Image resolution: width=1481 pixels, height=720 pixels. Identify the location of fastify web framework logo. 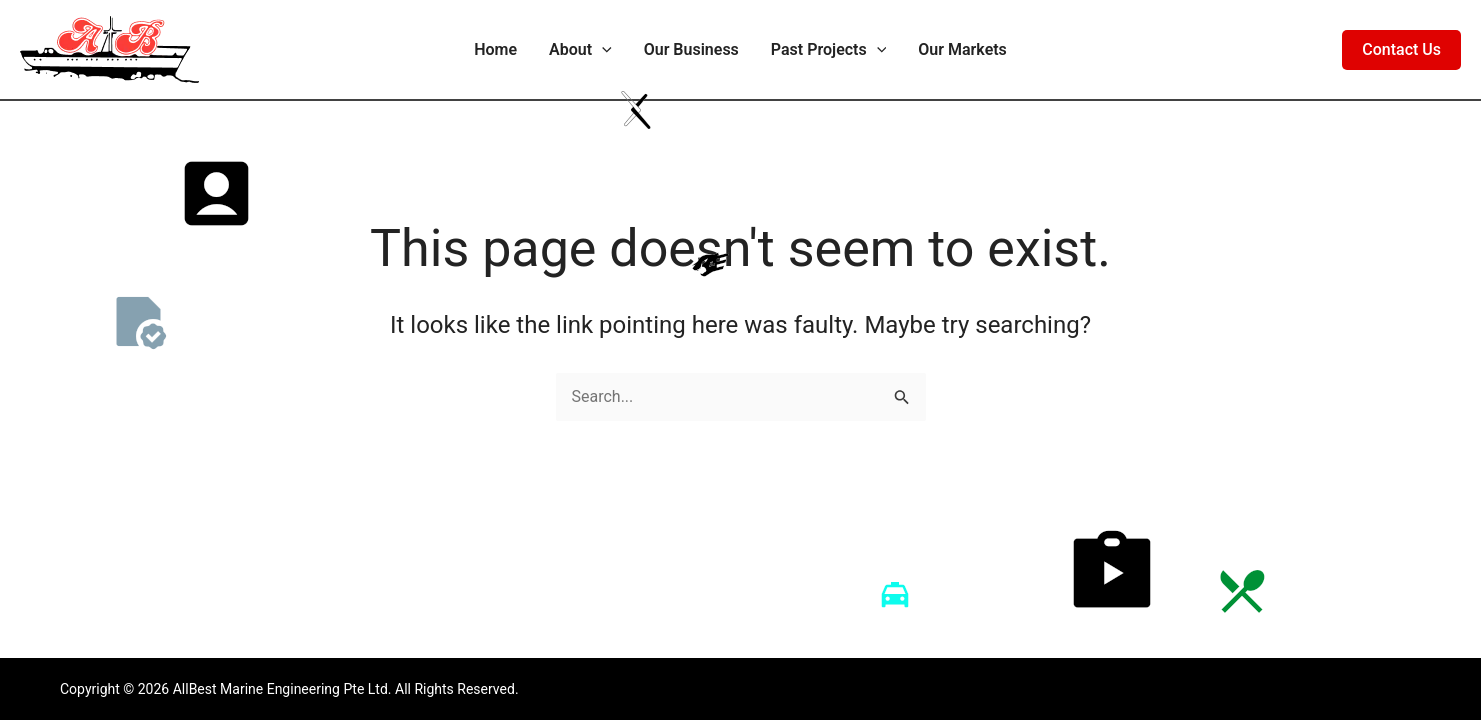
(710, 264).